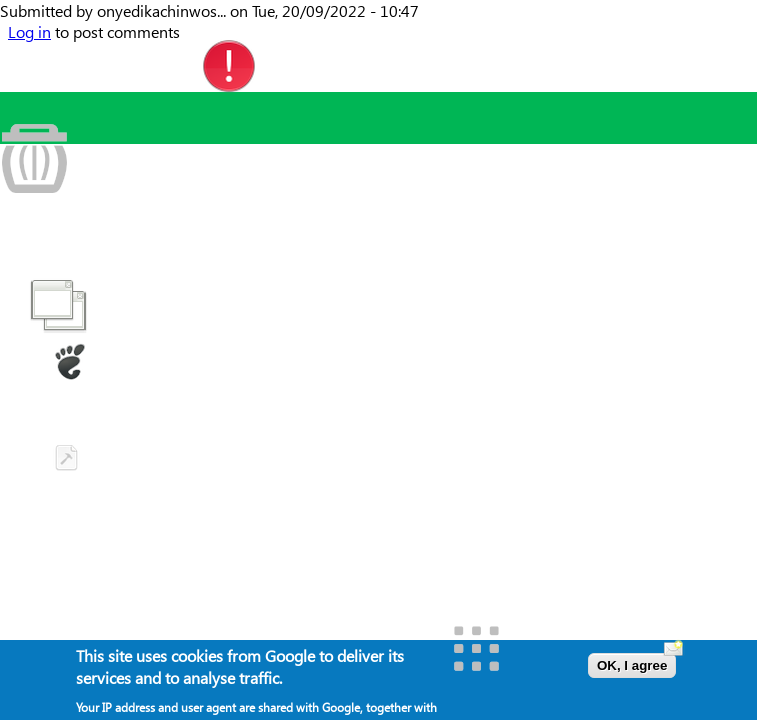 This screenshot has height=720, width=757. What do you see at coordinates (36, 158) in the screenshot?
I see `indicates trash bin contains deleted items` at bounding box center [36, 158].